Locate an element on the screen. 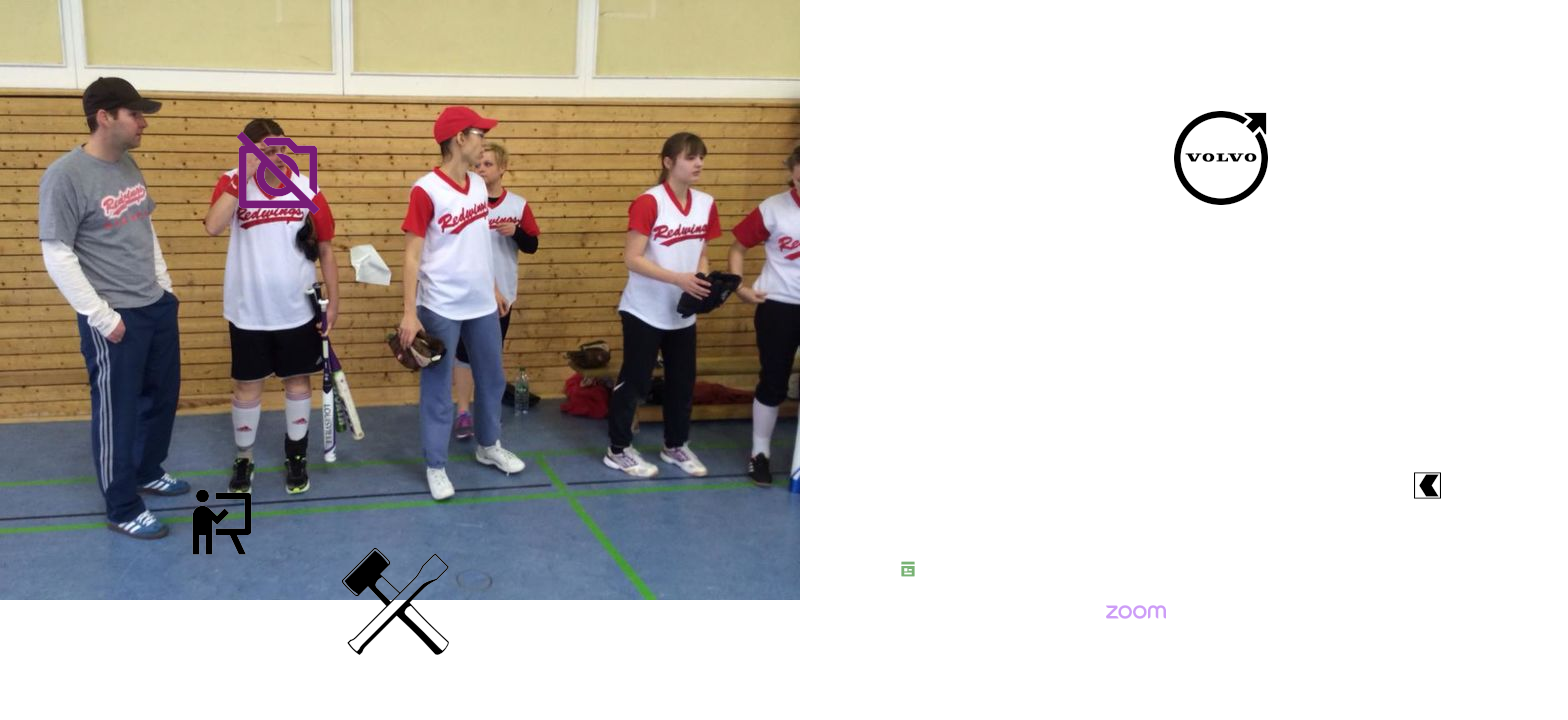 This screenshot has width=1568, height=720. Volvo brand logo is located at coordinates (1221, 158).